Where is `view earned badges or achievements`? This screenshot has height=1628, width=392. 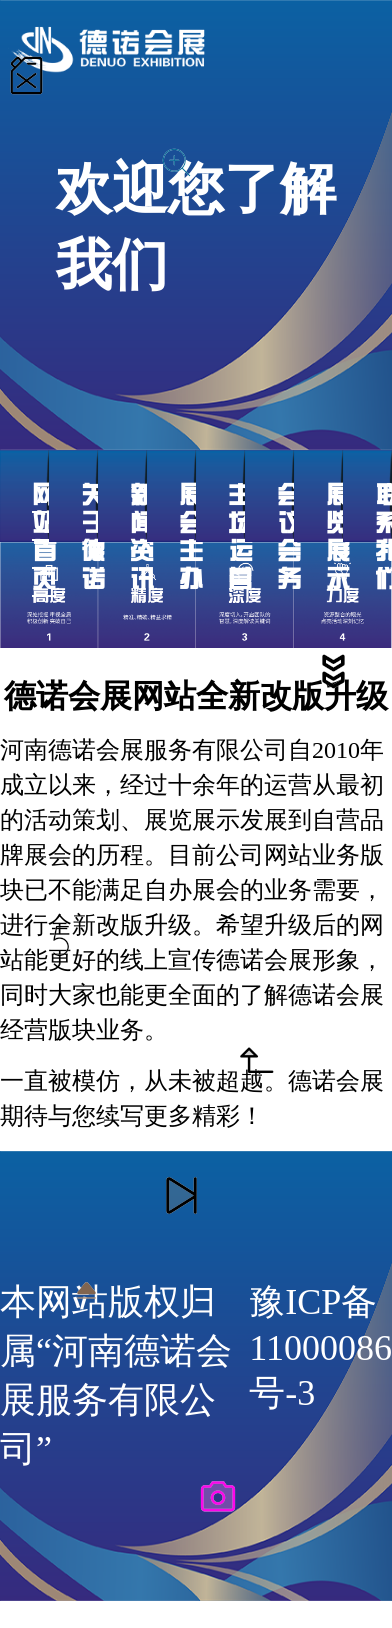
view earned badges or achievements is located at coordinates (333, 671).